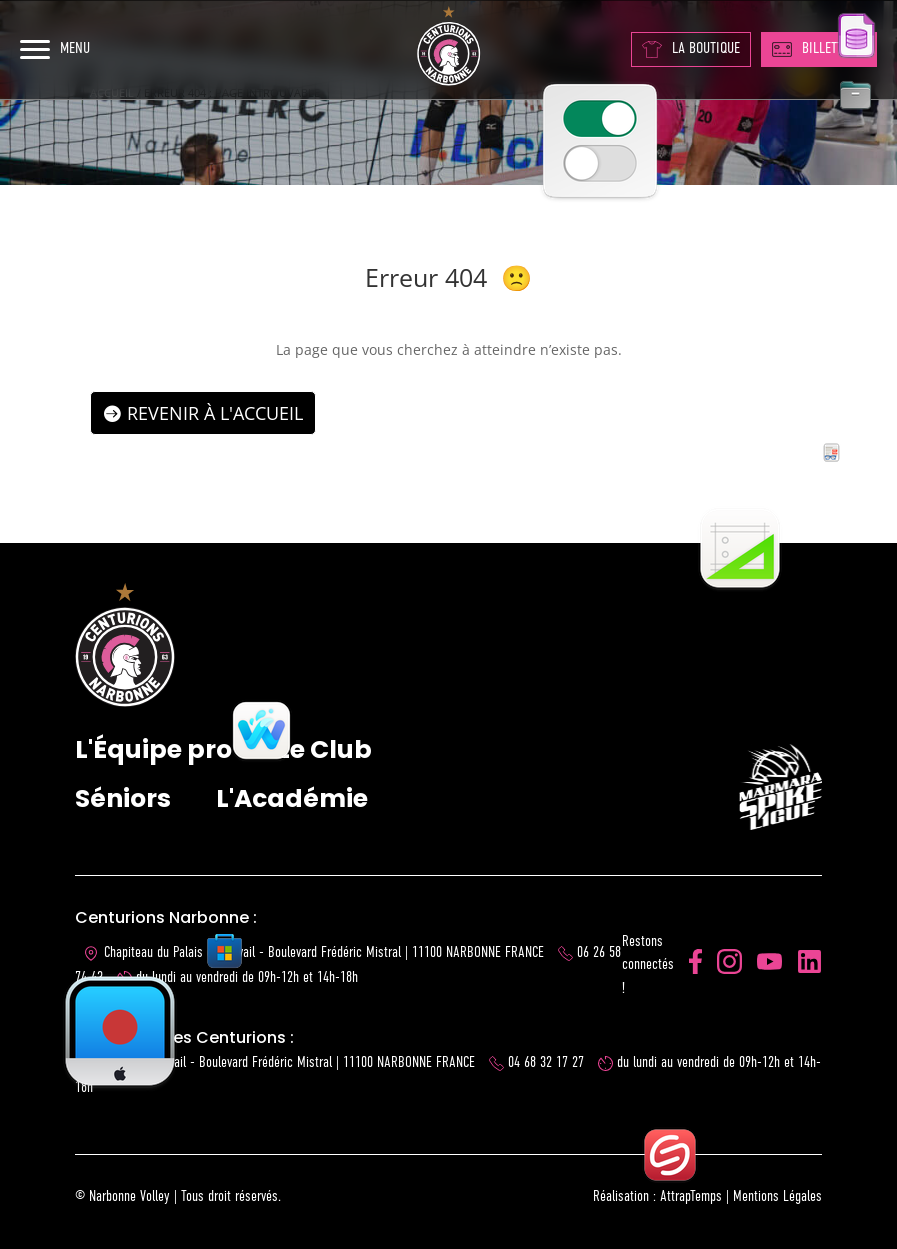  What do you see at coordinates (856, 35) in the screenshot?
I see `libreoffice base database file` at bounding box center [856, 35].